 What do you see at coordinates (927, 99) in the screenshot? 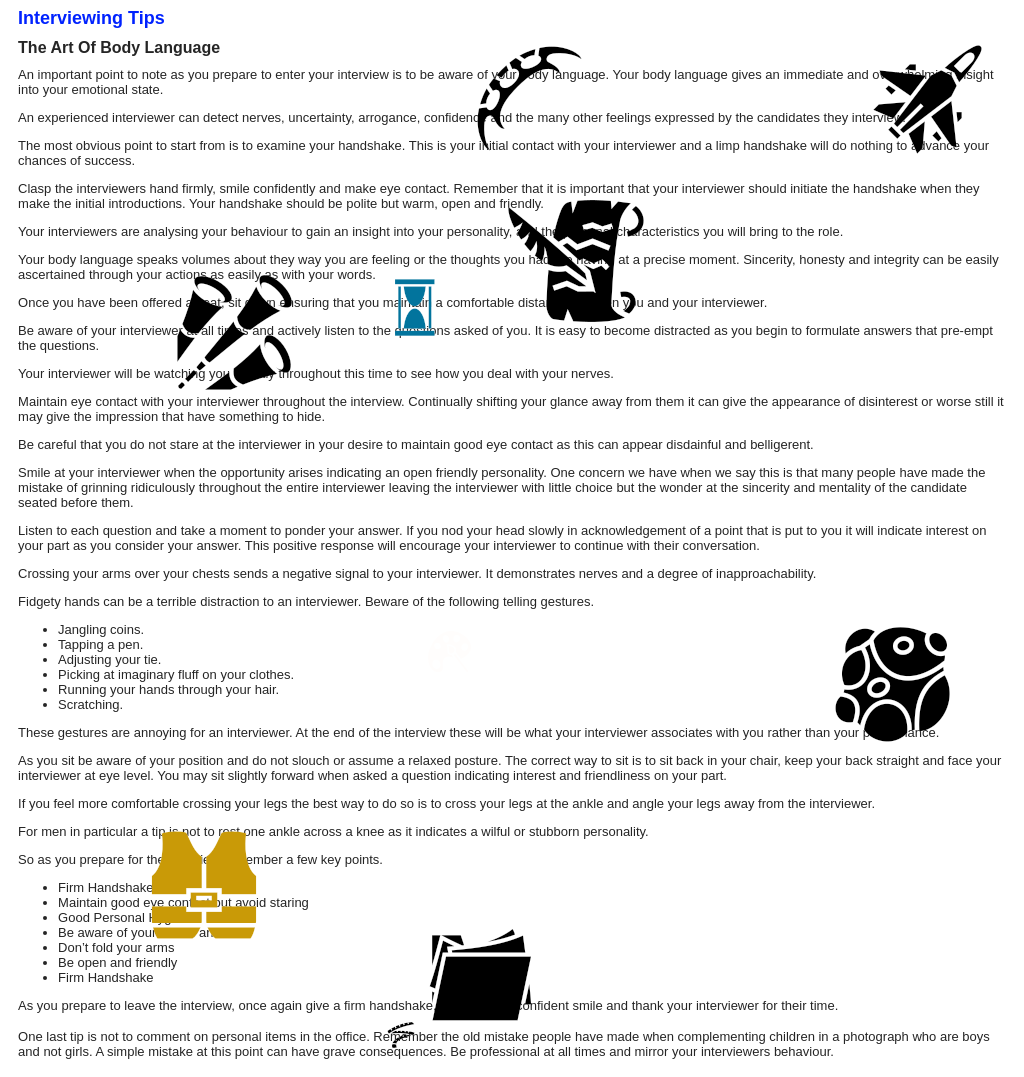
I see `military or combat game mode` at bounding box center [927, 99].